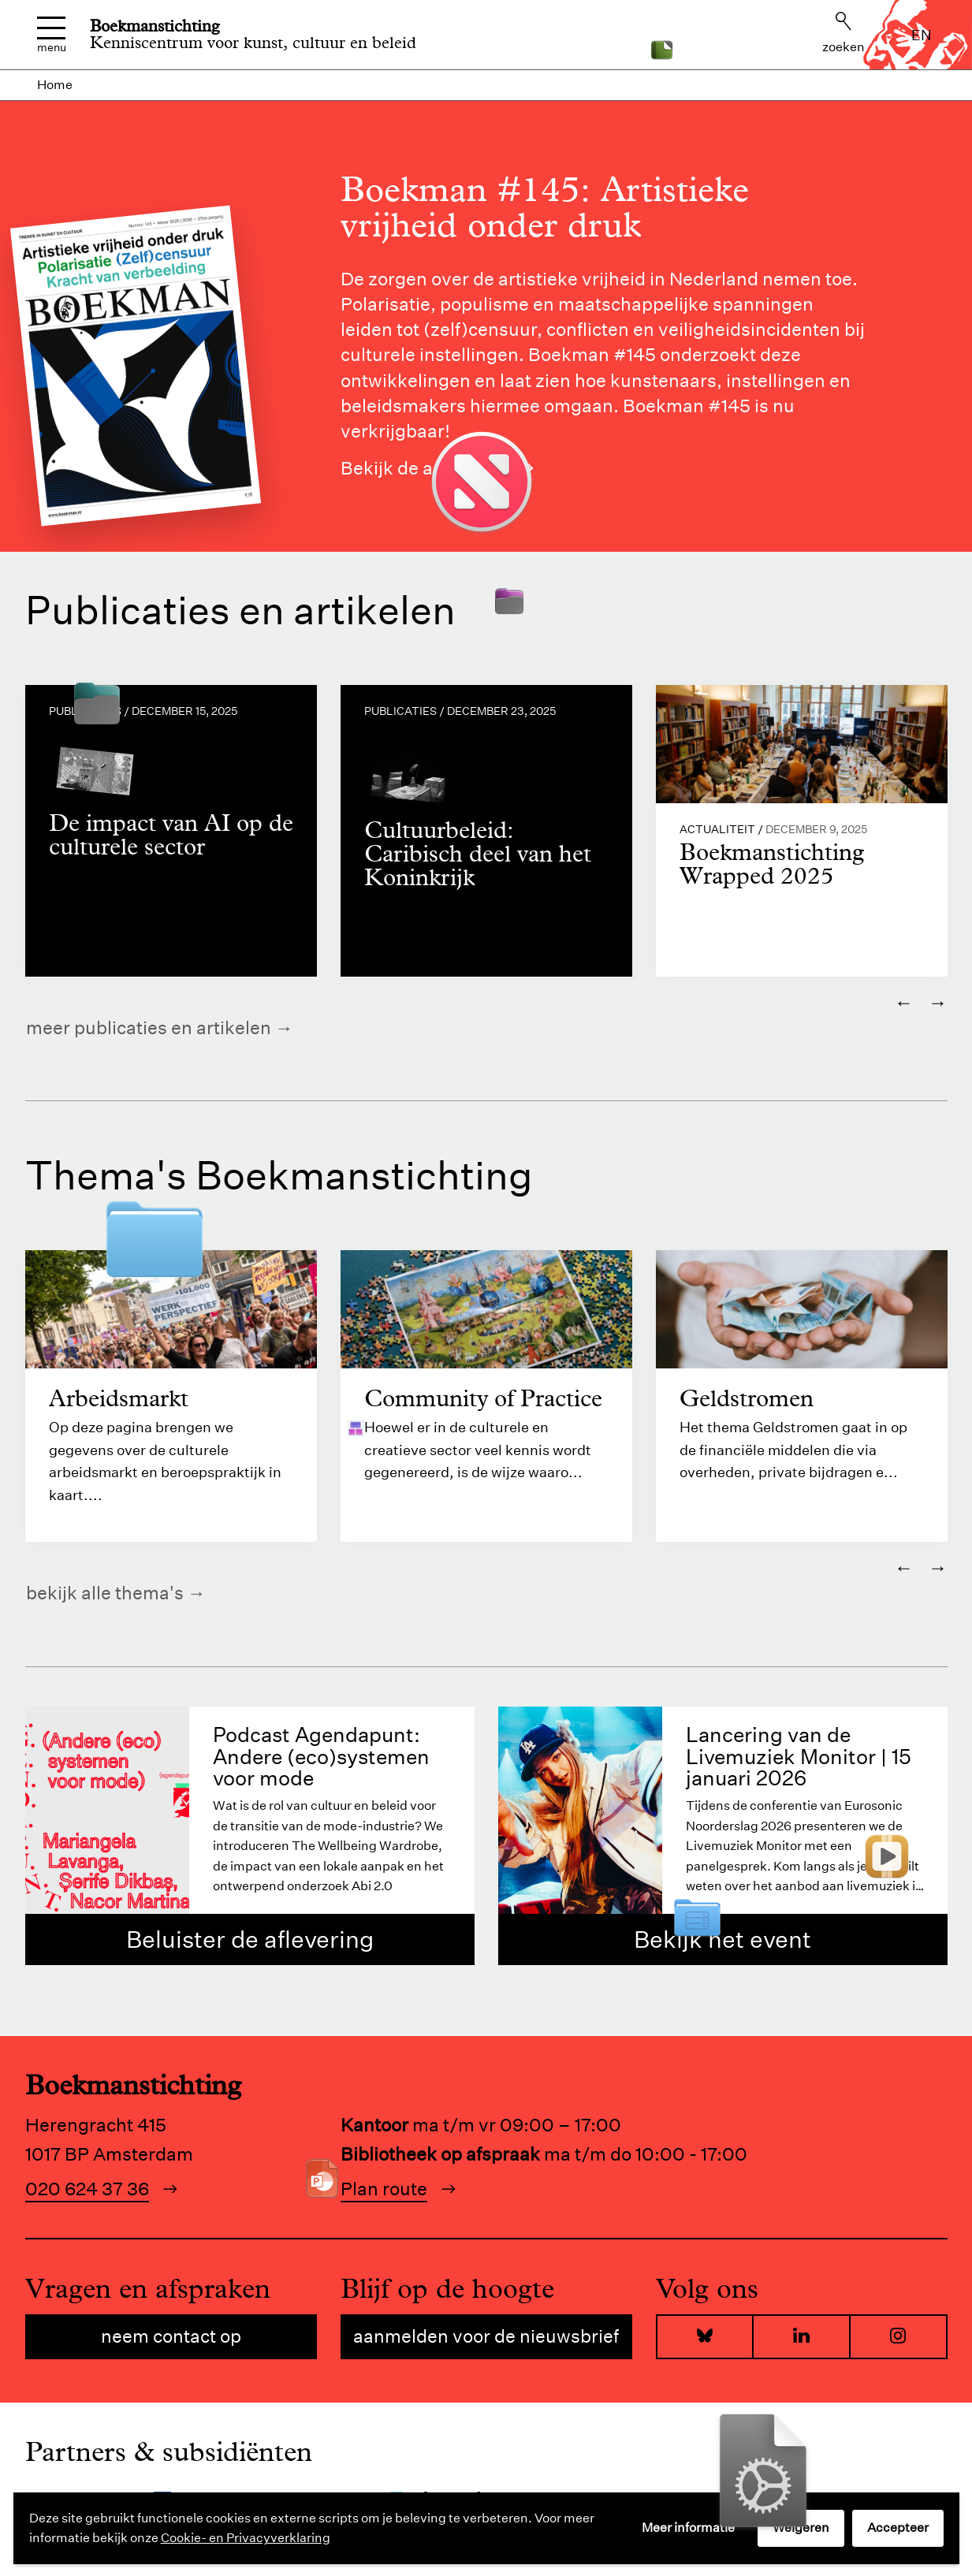 This screenshot has width=972, height=2576. Describe the element at coordinates (763, 2473) in the screenshot. I see `a desktop application or executable file` at that location.